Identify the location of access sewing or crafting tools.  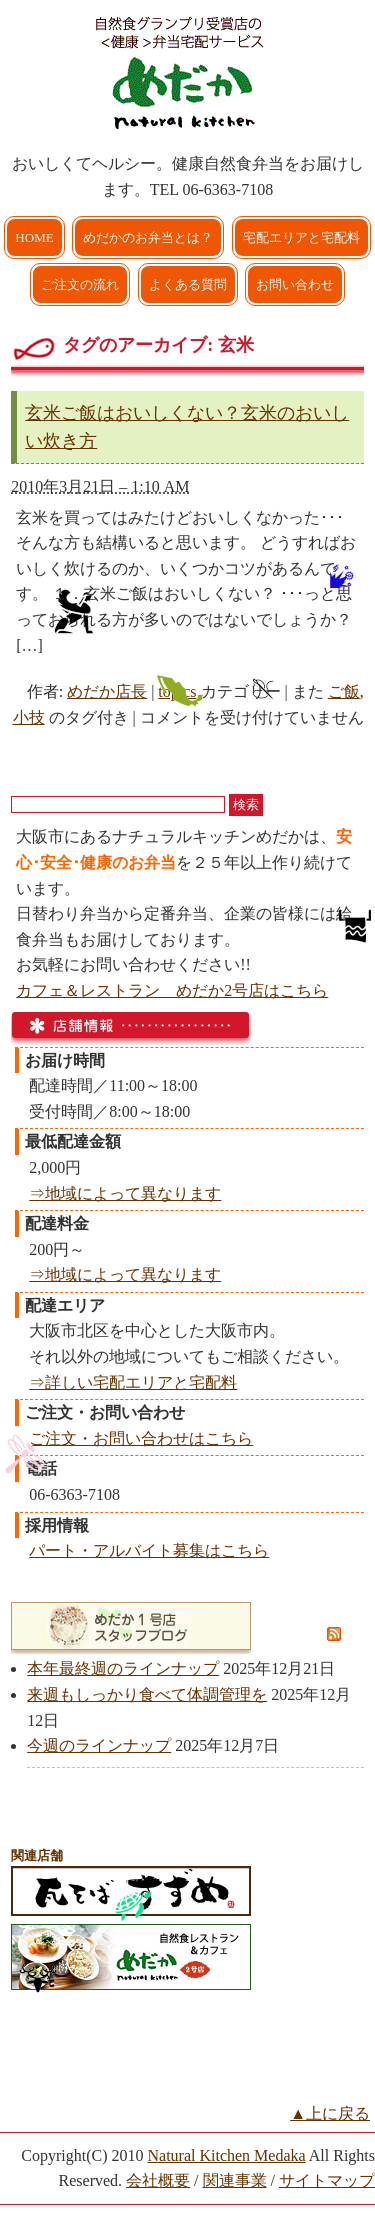
(263, 689).